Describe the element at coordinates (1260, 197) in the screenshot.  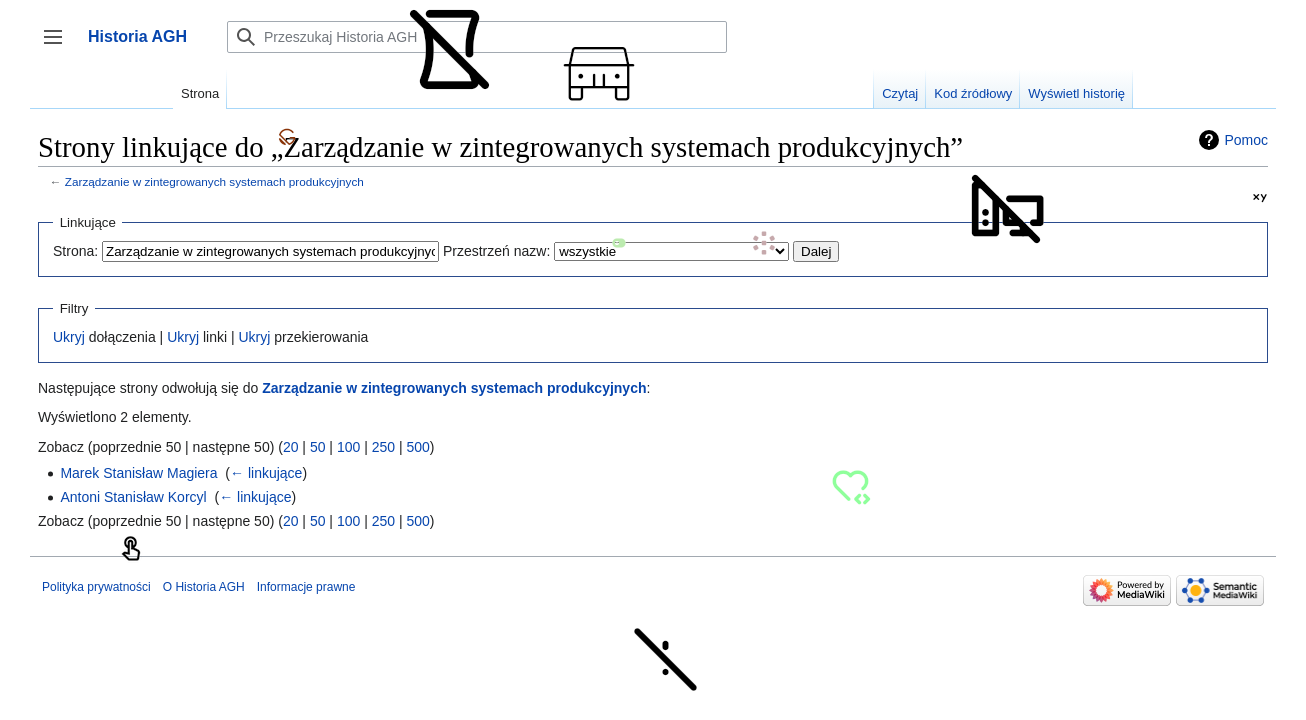
I see `access mathematical or algebraic functions` at that location.